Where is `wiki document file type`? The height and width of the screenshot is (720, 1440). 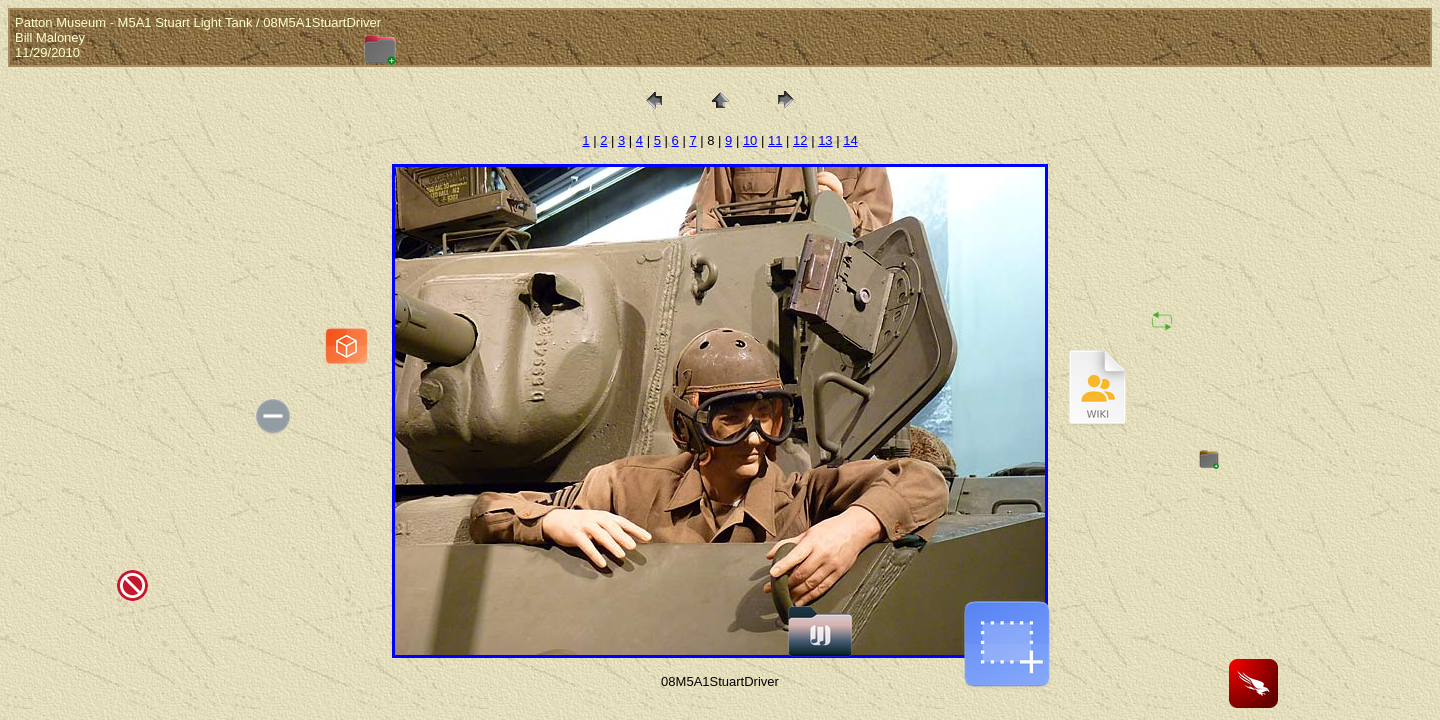 wiki document file type is located at coordinates (1097, 388).